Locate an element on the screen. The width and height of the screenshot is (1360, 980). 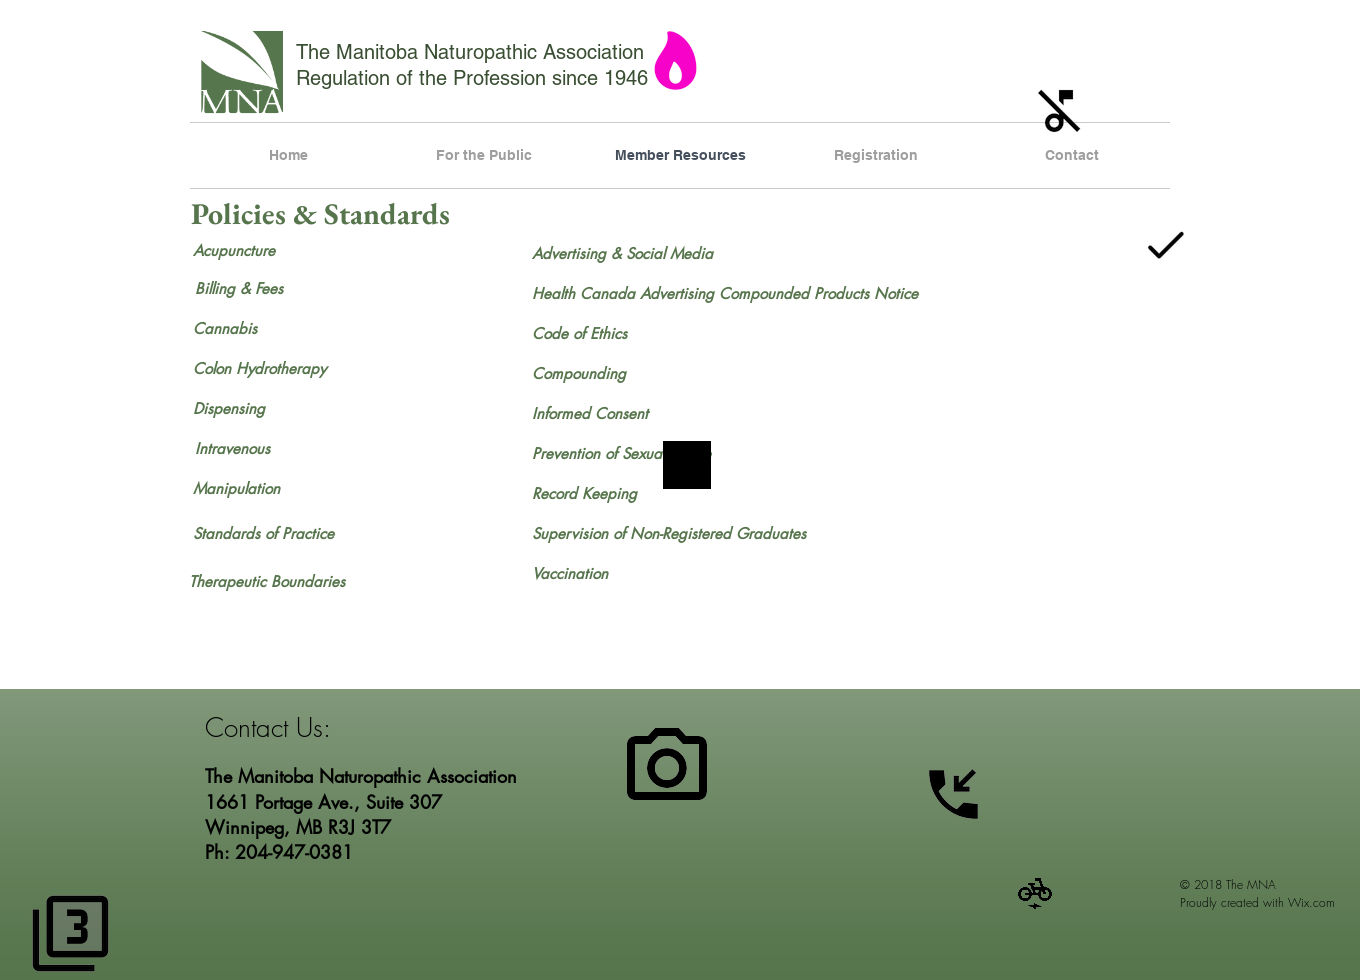
take a photo is located at coordinates (667, 768).